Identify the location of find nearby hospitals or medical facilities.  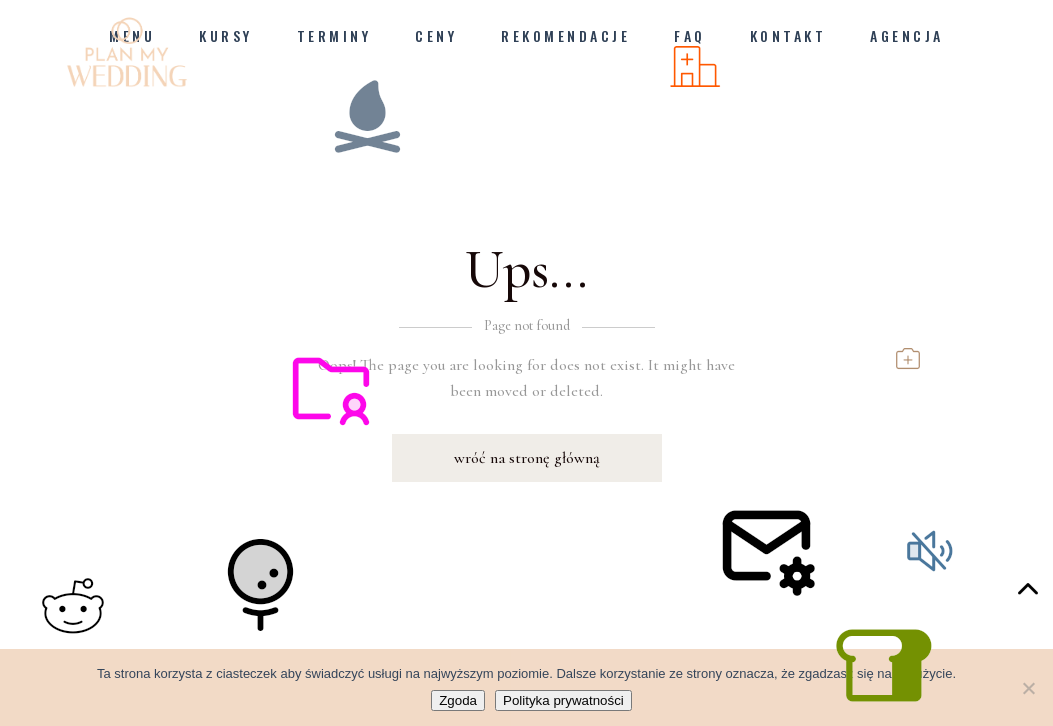
(692, 66).